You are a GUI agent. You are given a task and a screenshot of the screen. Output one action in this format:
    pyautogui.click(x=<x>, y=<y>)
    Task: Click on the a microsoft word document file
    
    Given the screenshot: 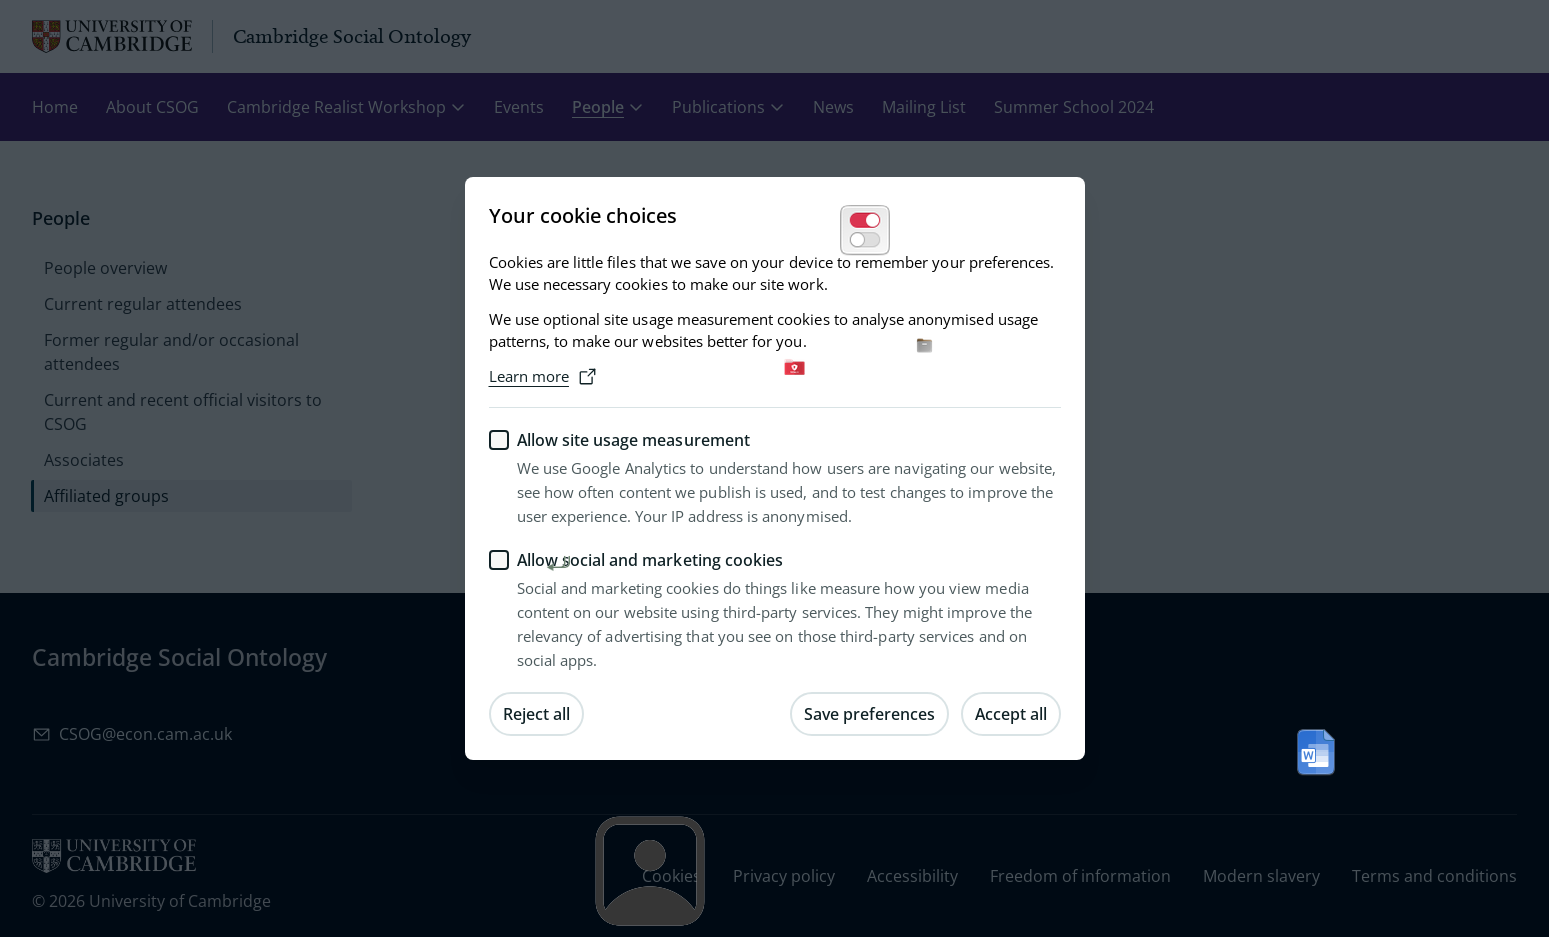 What is the action you would take?
    pyautogui.click(x=1316, y=752)
    